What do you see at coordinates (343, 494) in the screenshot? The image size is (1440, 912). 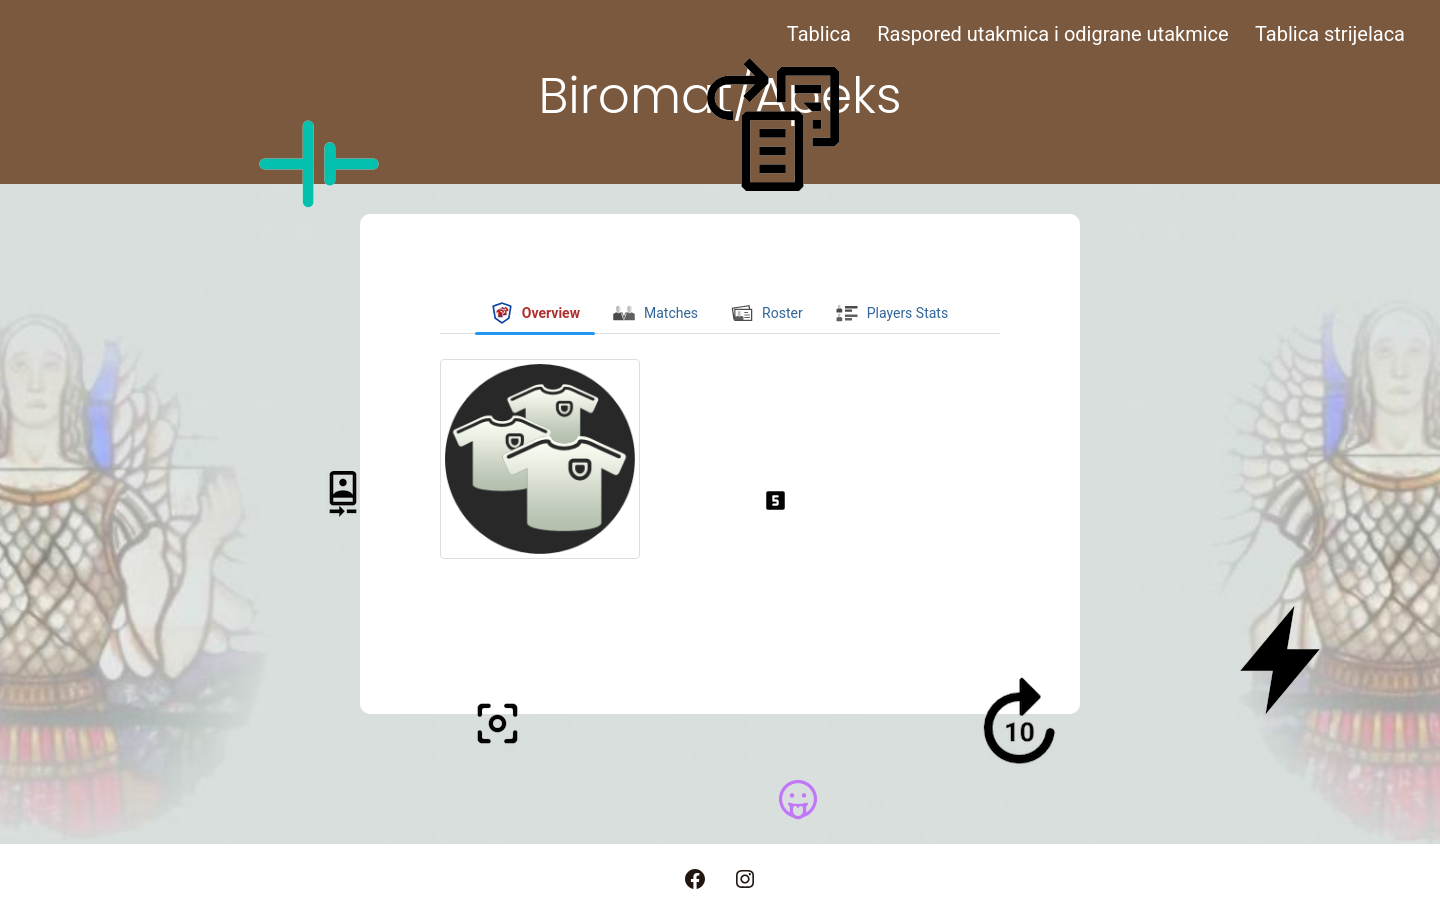 I see `switch to front-facing camera` at bounding box center [343, 494].